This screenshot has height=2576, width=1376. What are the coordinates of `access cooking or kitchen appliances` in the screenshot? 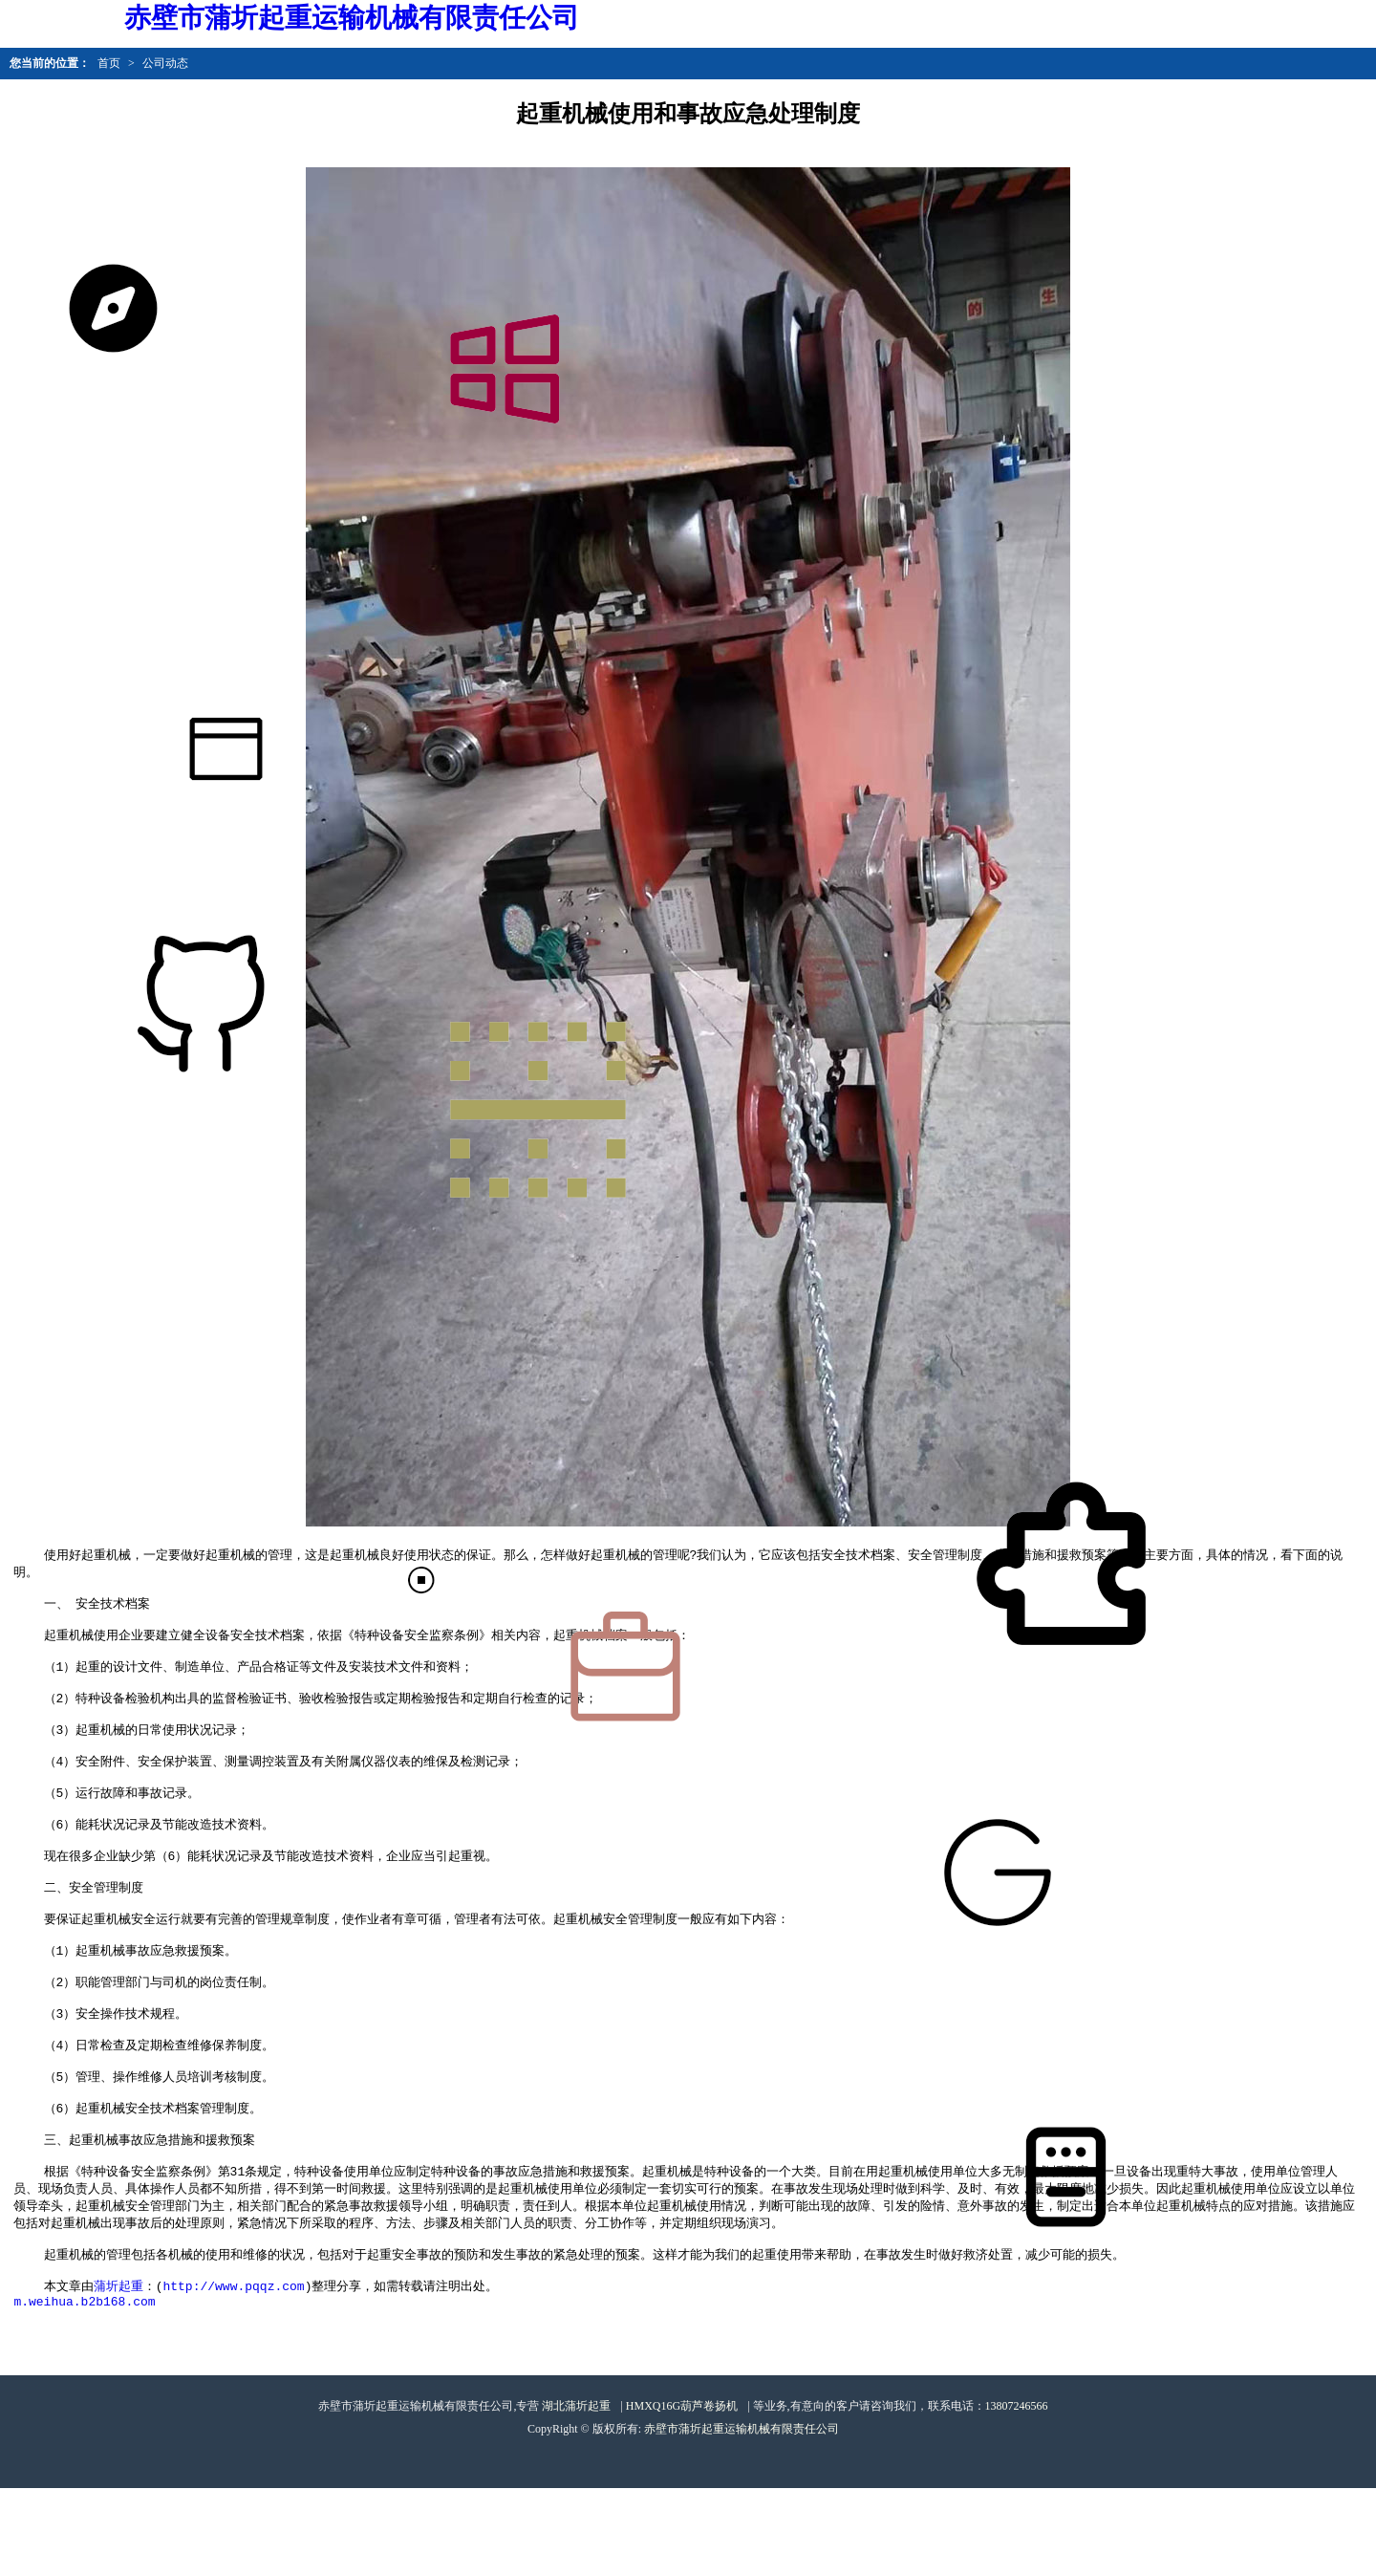 It's located at (1065, 2176).